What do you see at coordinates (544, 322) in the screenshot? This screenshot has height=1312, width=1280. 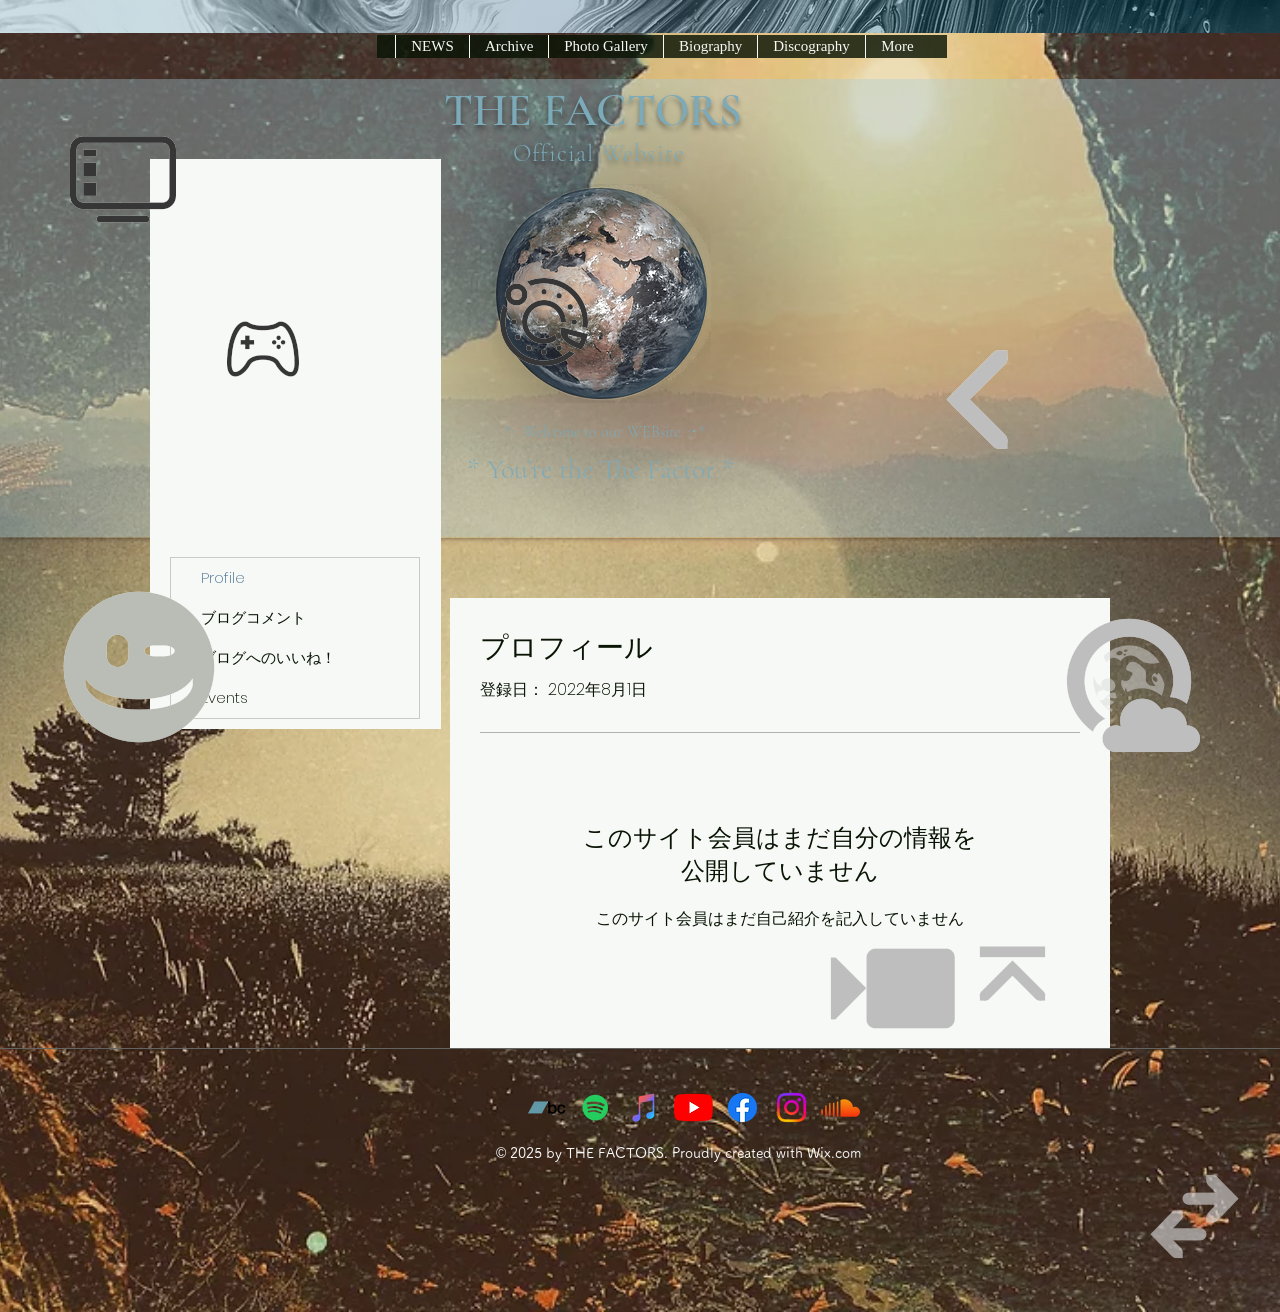 I see `open revolt chat application` at bounding box center [544, 322].